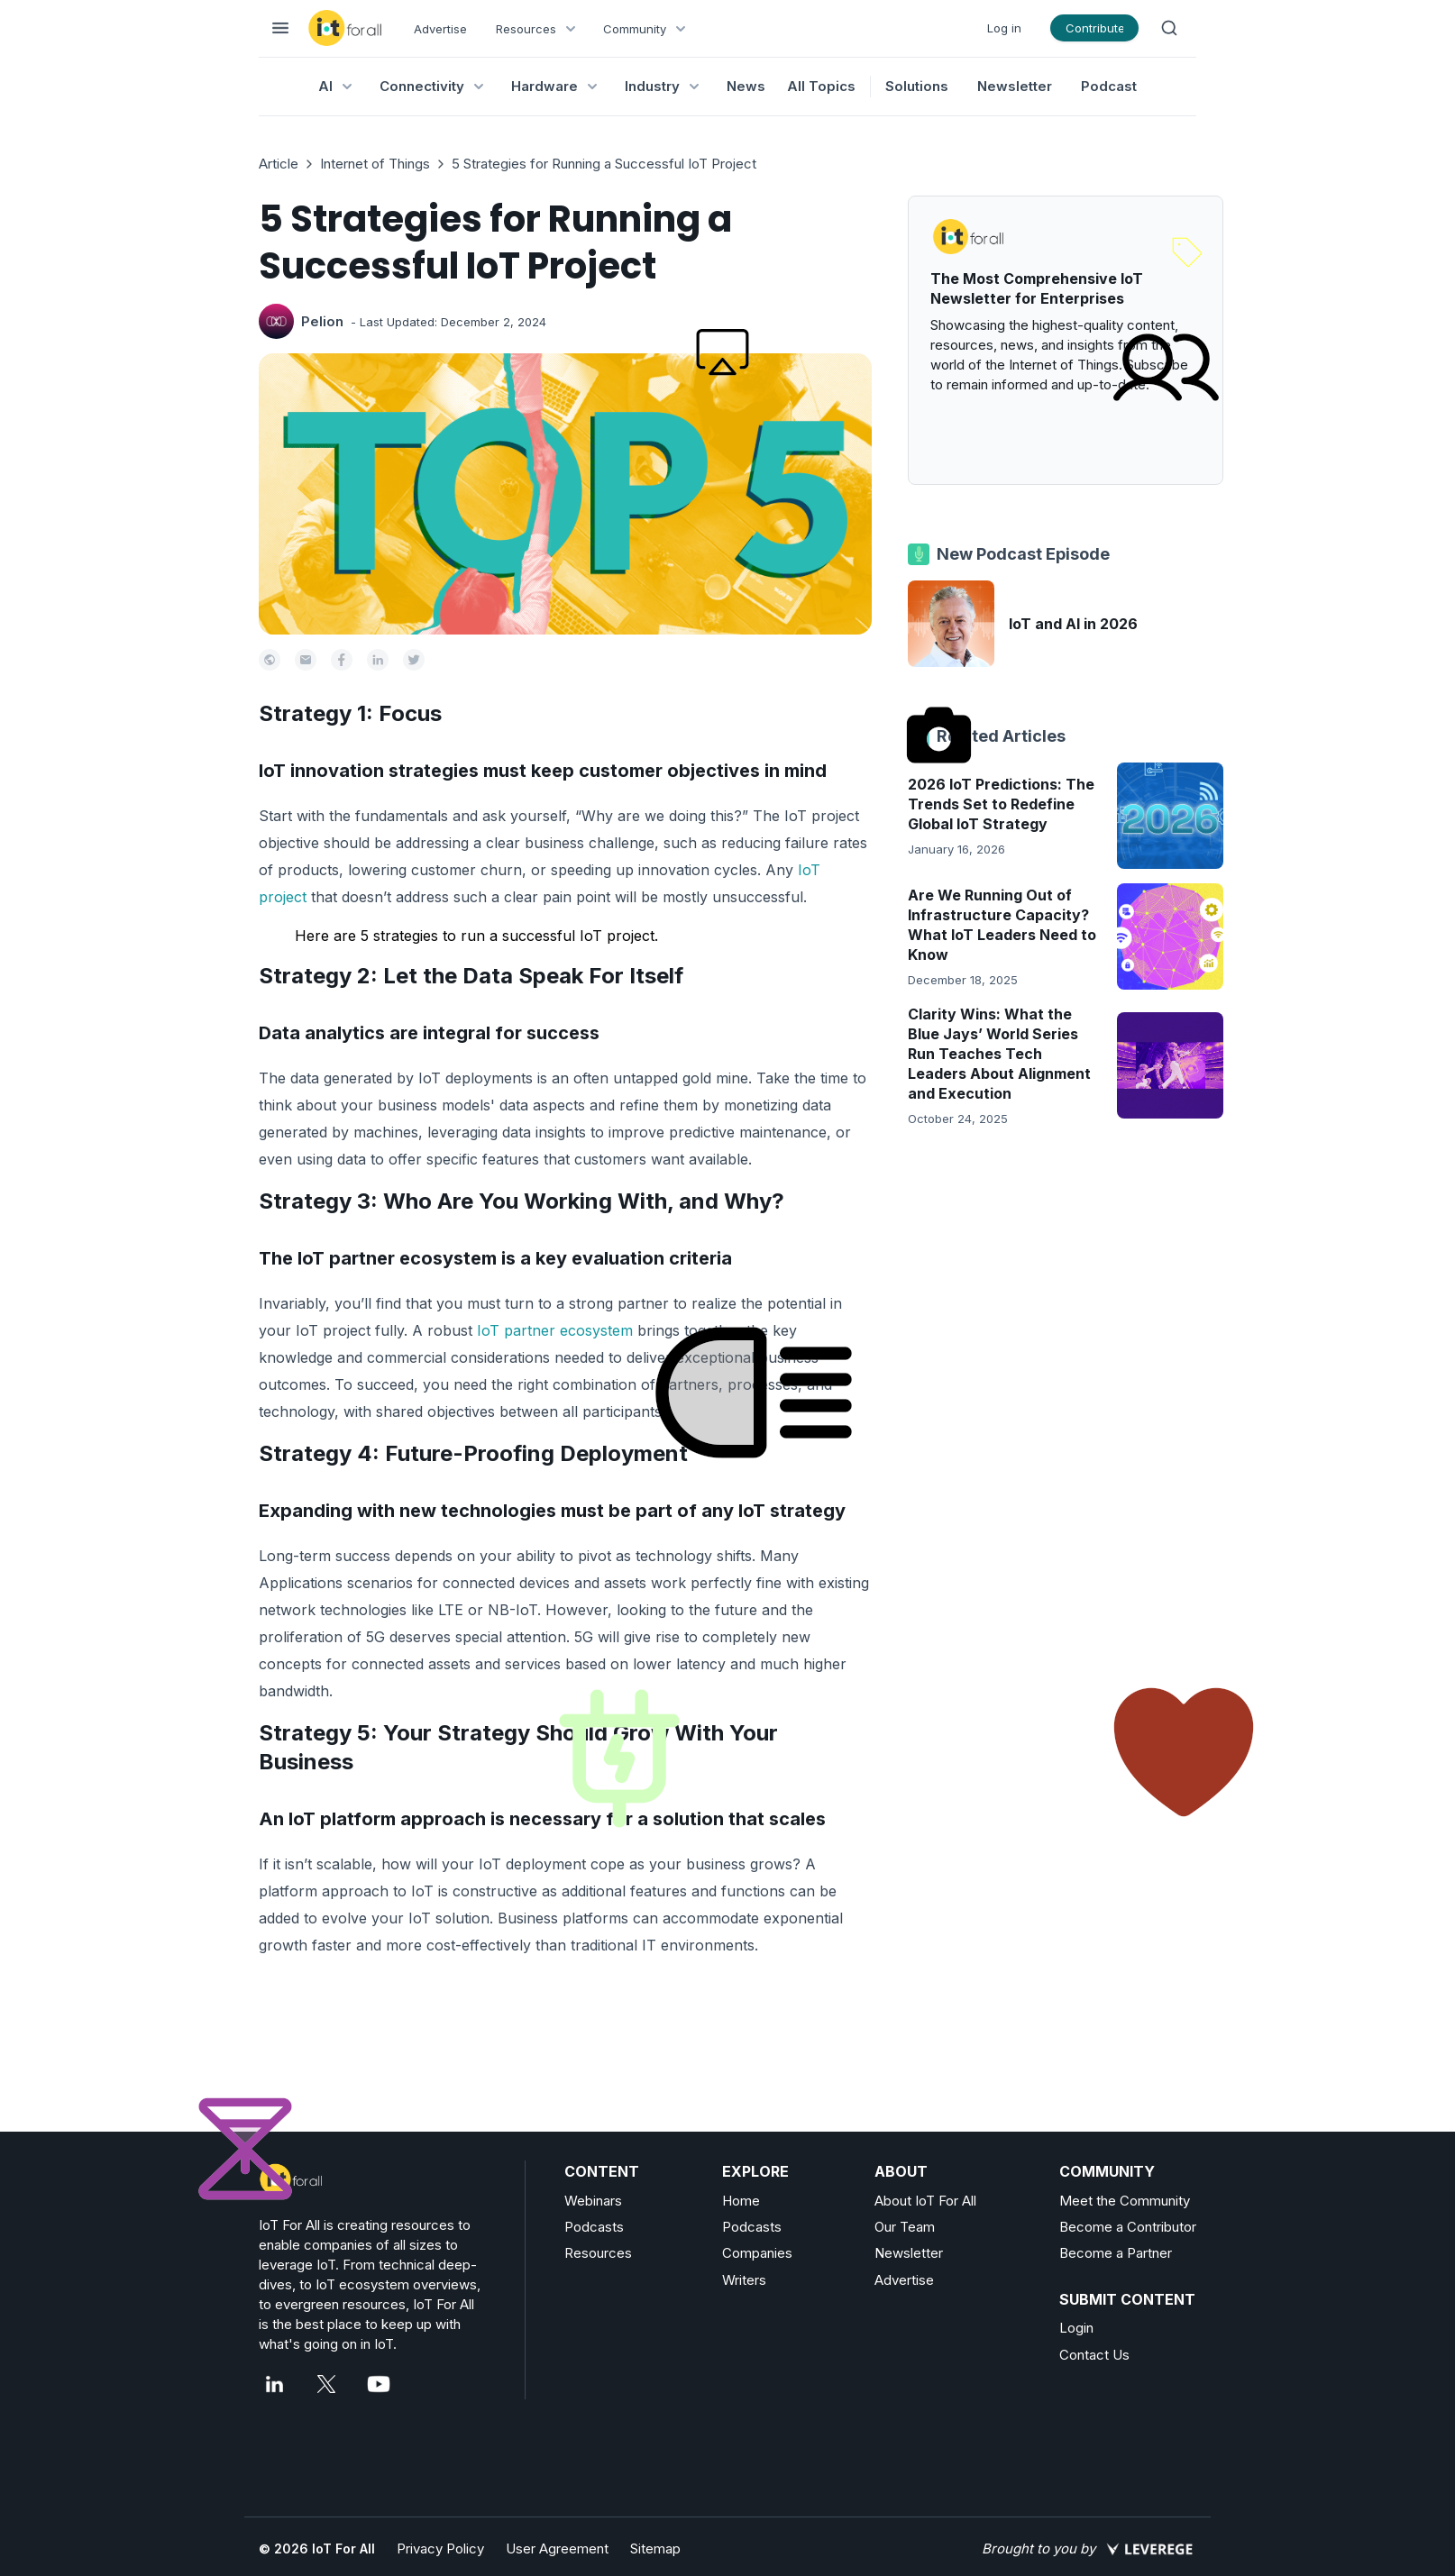  Describe the element at coordinates (619, 1758) in the screenshot. I see `device is currently charging` at that location.